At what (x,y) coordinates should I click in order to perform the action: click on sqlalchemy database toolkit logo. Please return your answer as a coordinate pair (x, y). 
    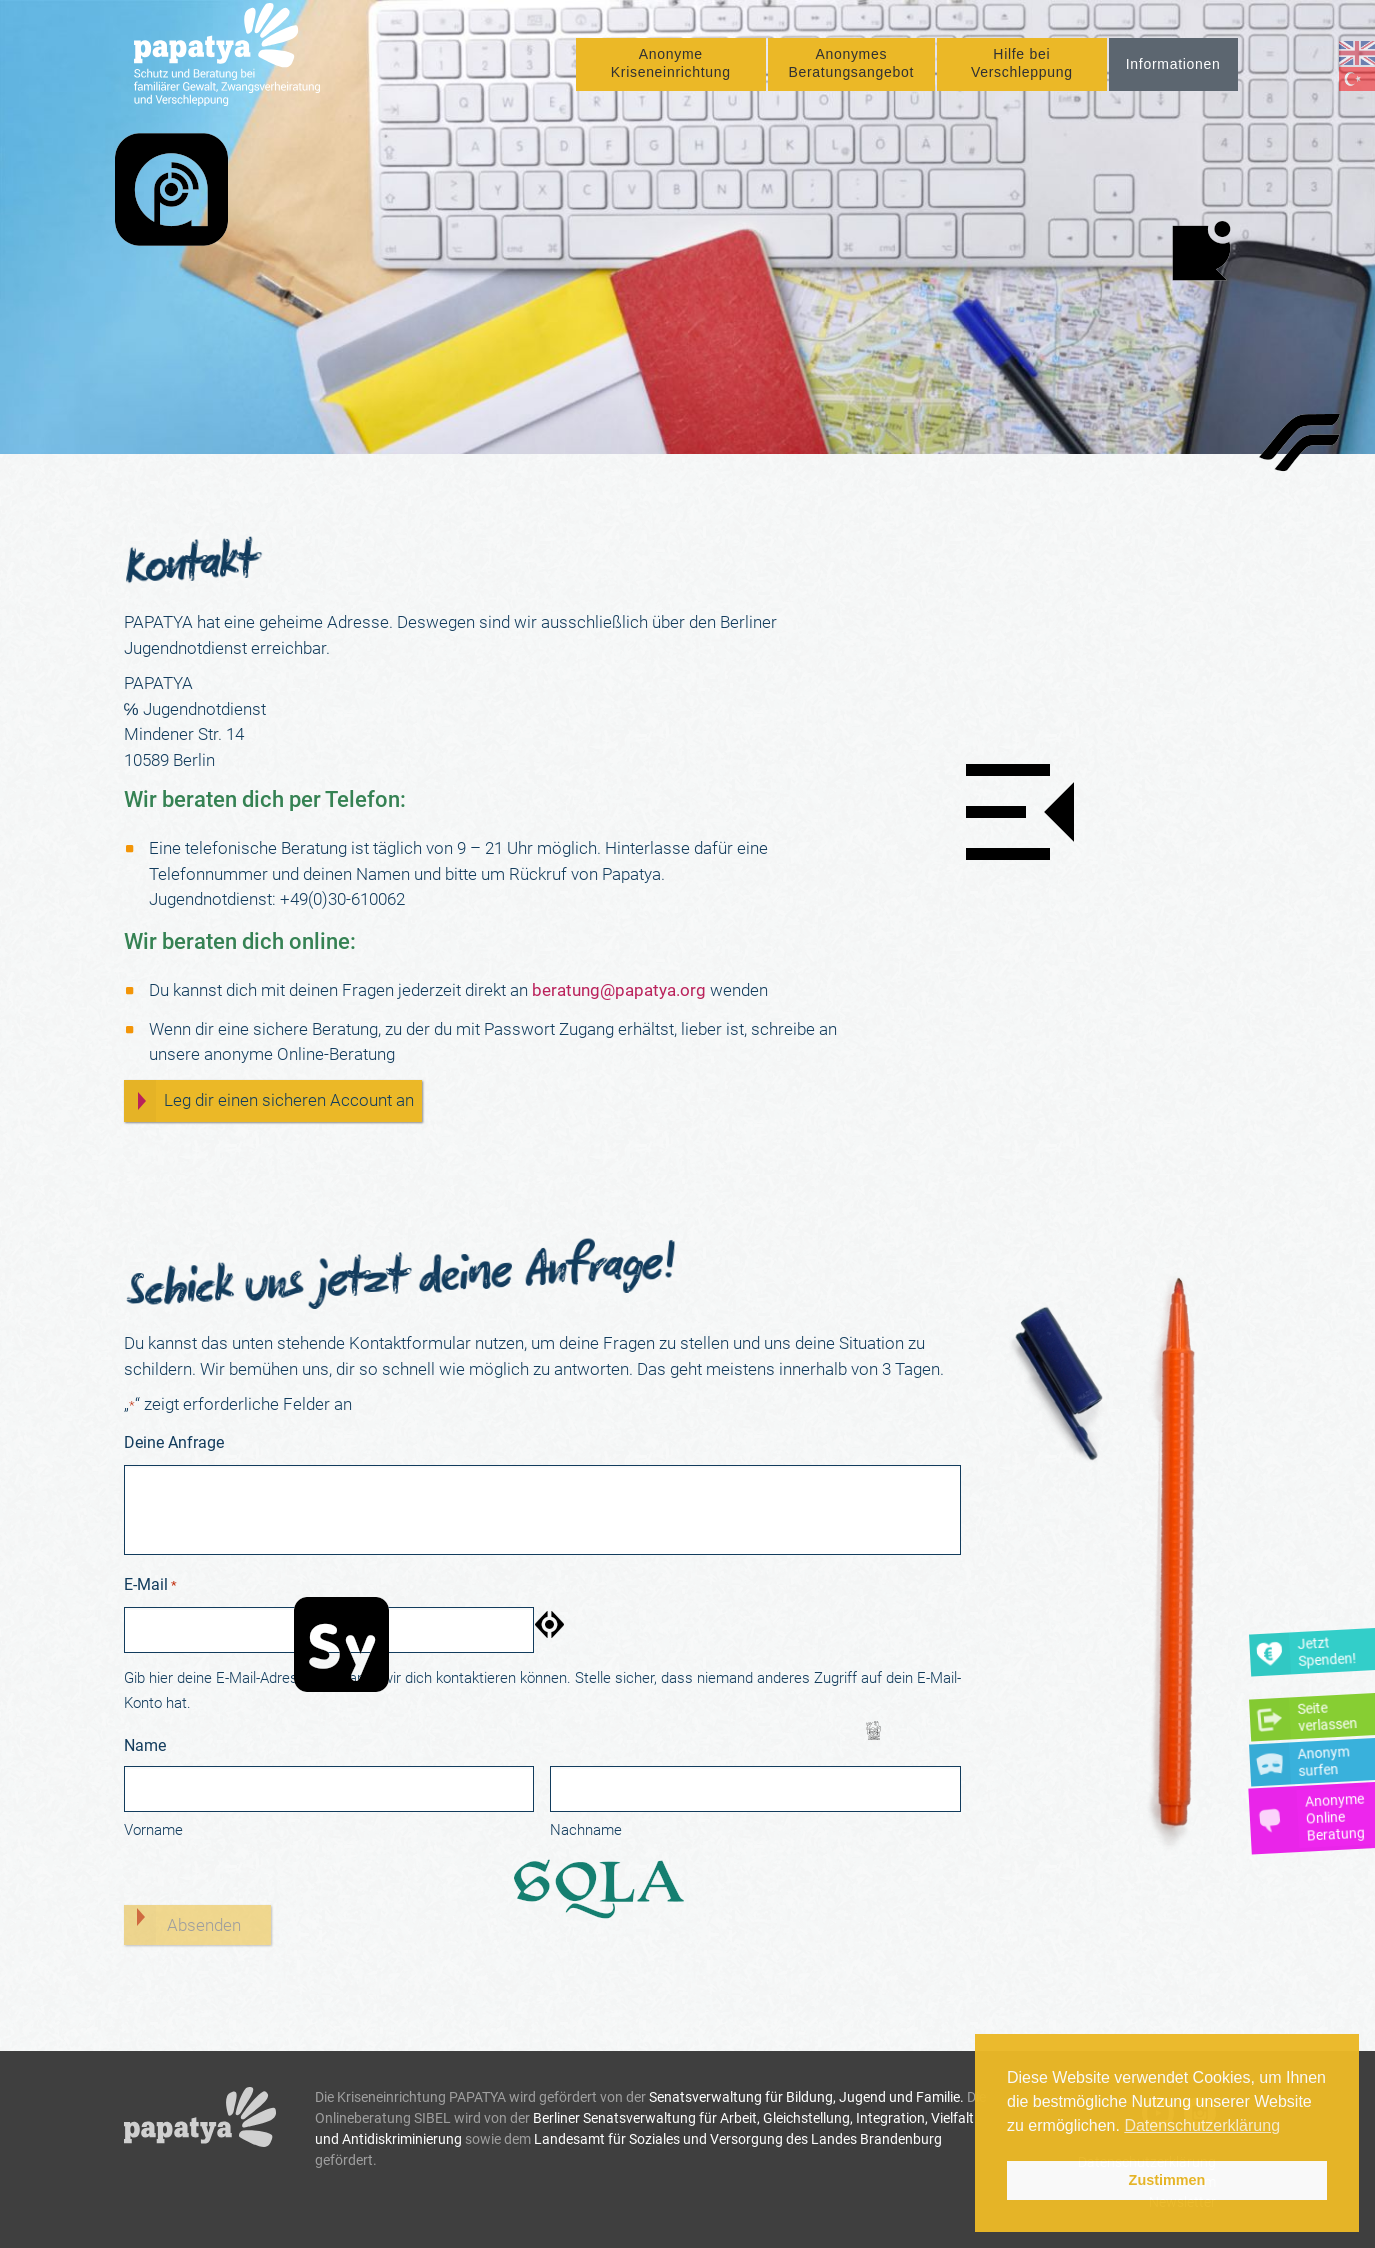
    Looking at the image, I should click on (599, 1889).